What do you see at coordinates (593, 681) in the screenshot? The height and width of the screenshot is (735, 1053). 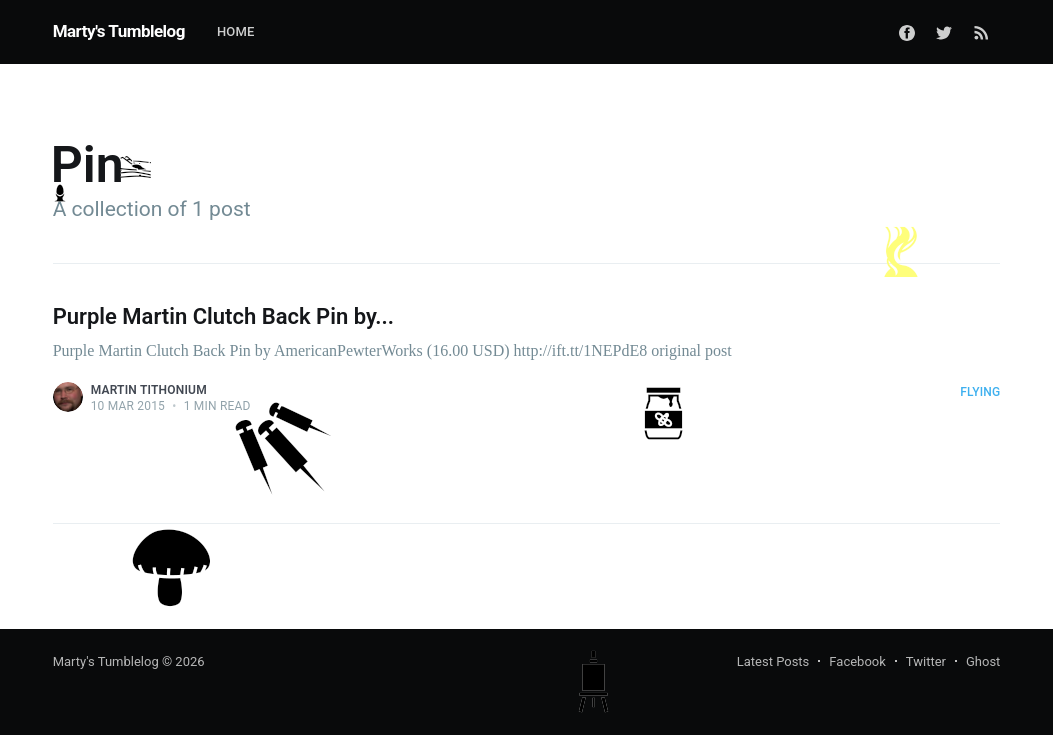 I see `open drawing or painting tools` at bounding box center [593, 681].